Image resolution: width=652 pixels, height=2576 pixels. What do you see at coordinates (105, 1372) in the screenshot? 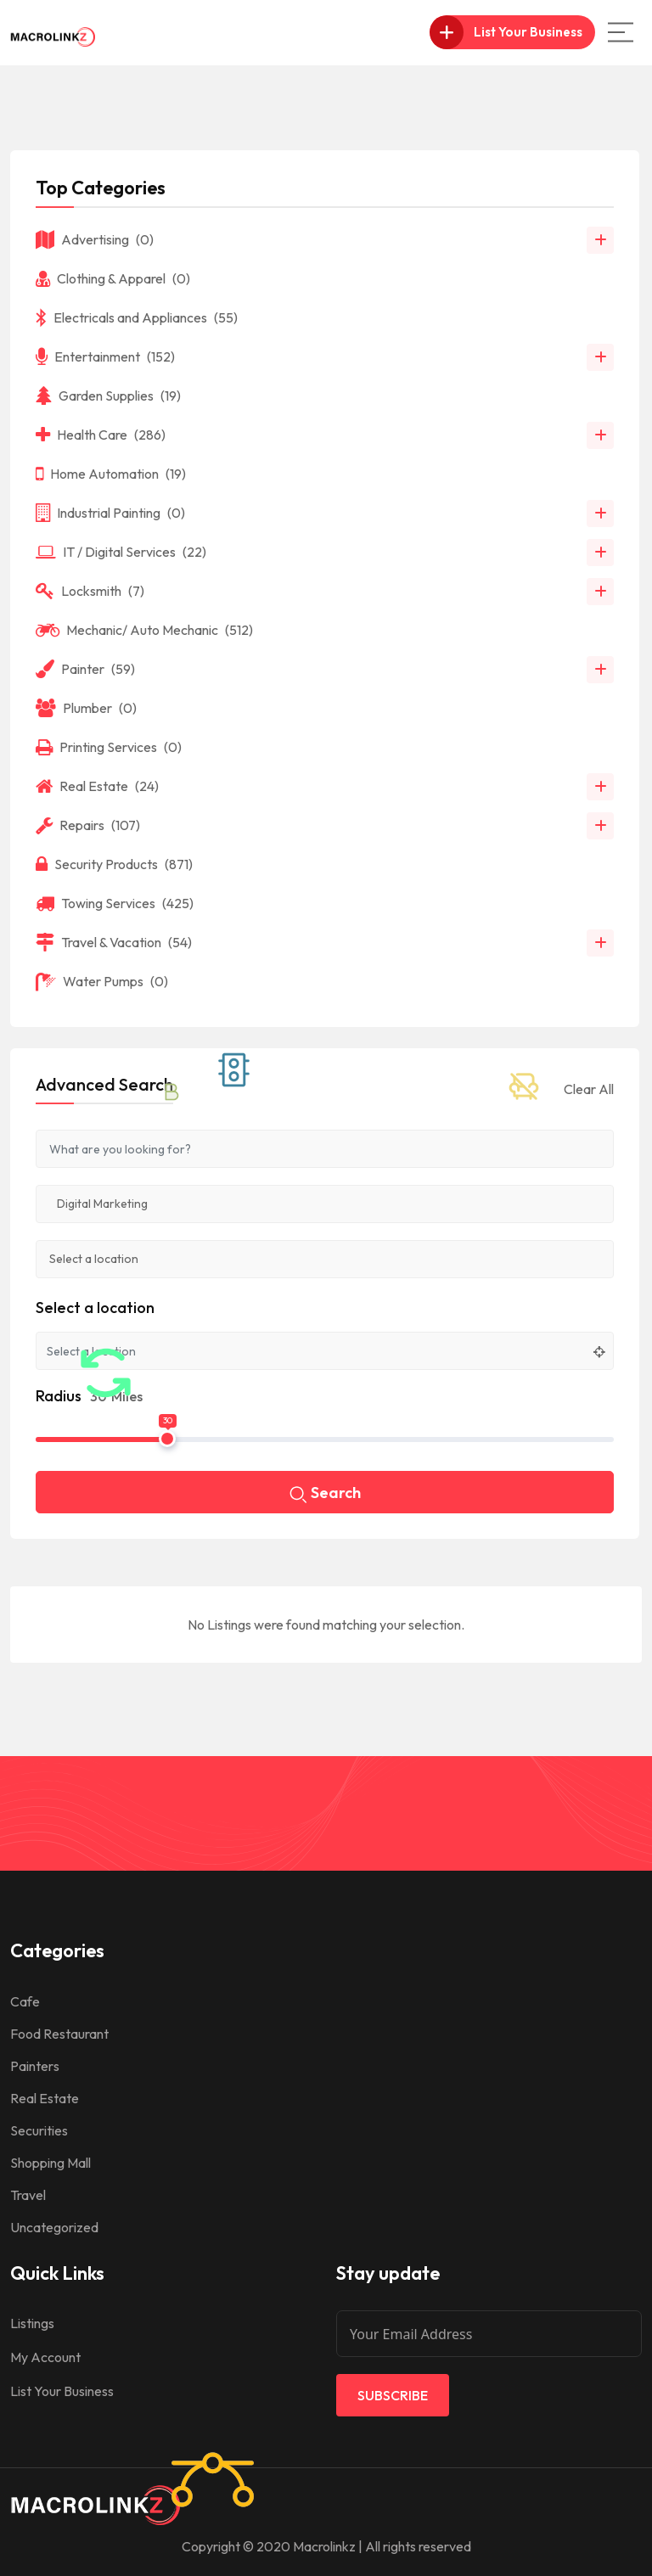
I see `refresh or reload content` at bounding box center [105, 1372].